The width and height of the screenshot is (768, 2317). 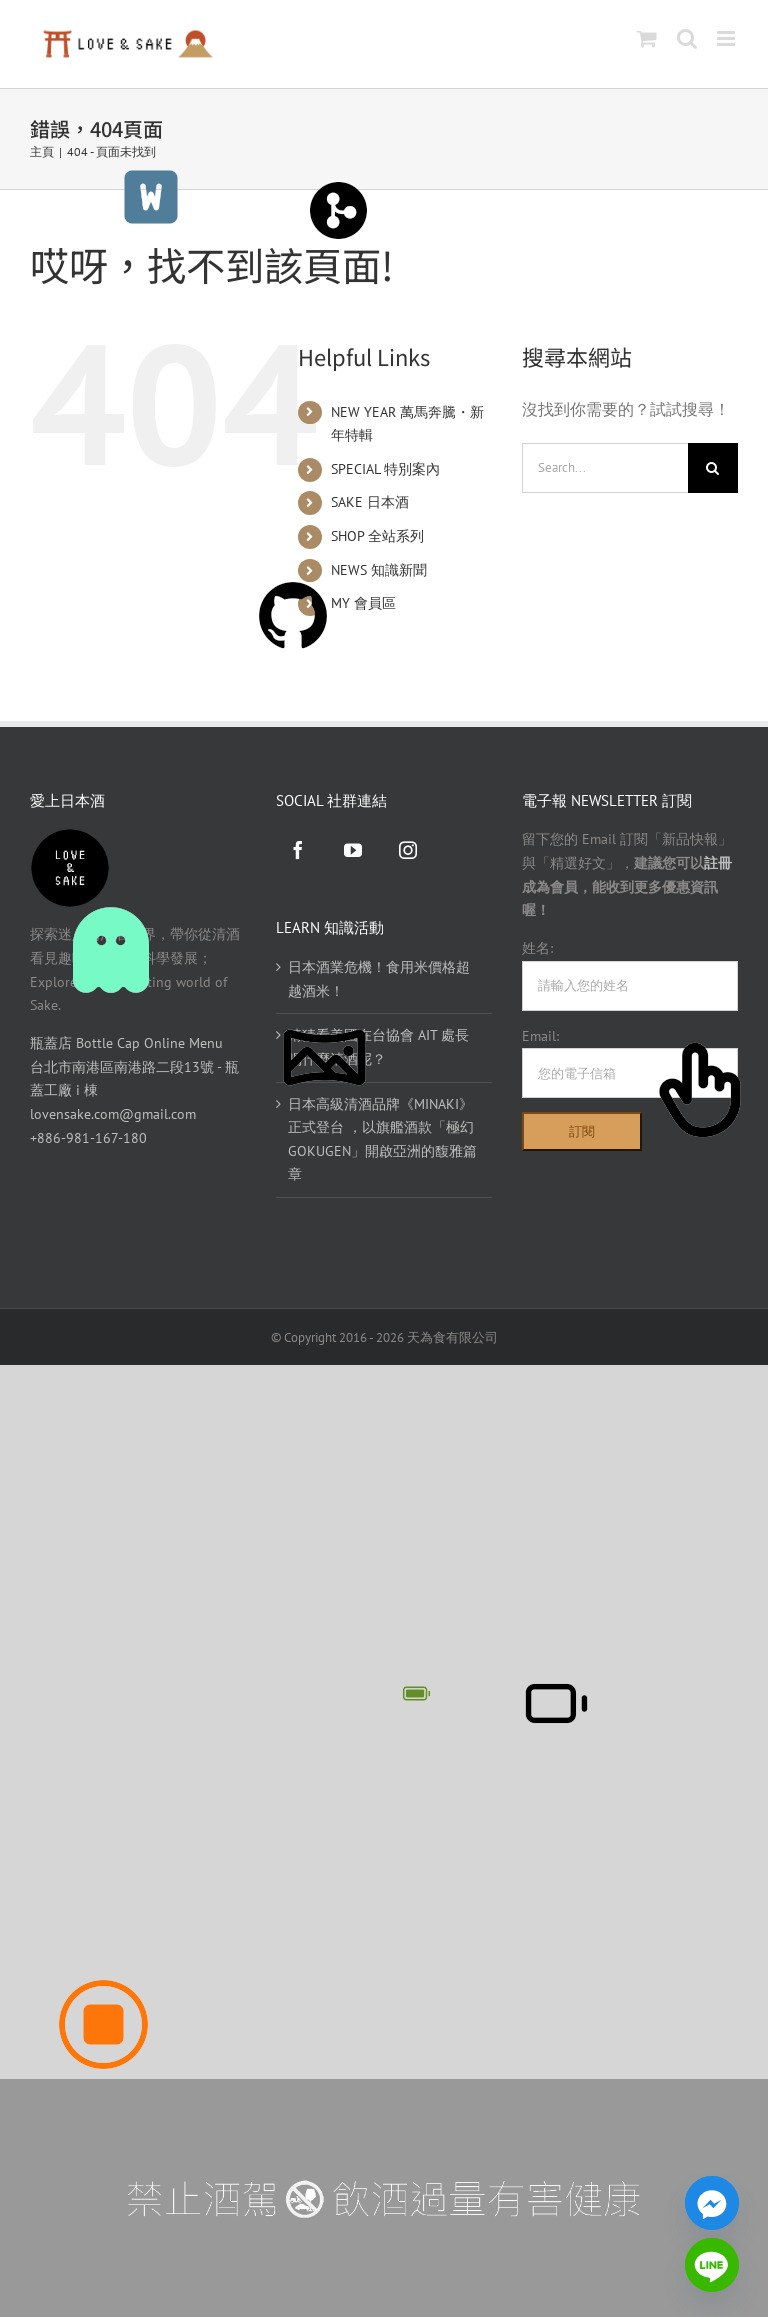 What do you see at coordinates (324, 1057) in the screenshot?
I see `view panorama or wide-angle photos` at bounding box center [324, 1057].